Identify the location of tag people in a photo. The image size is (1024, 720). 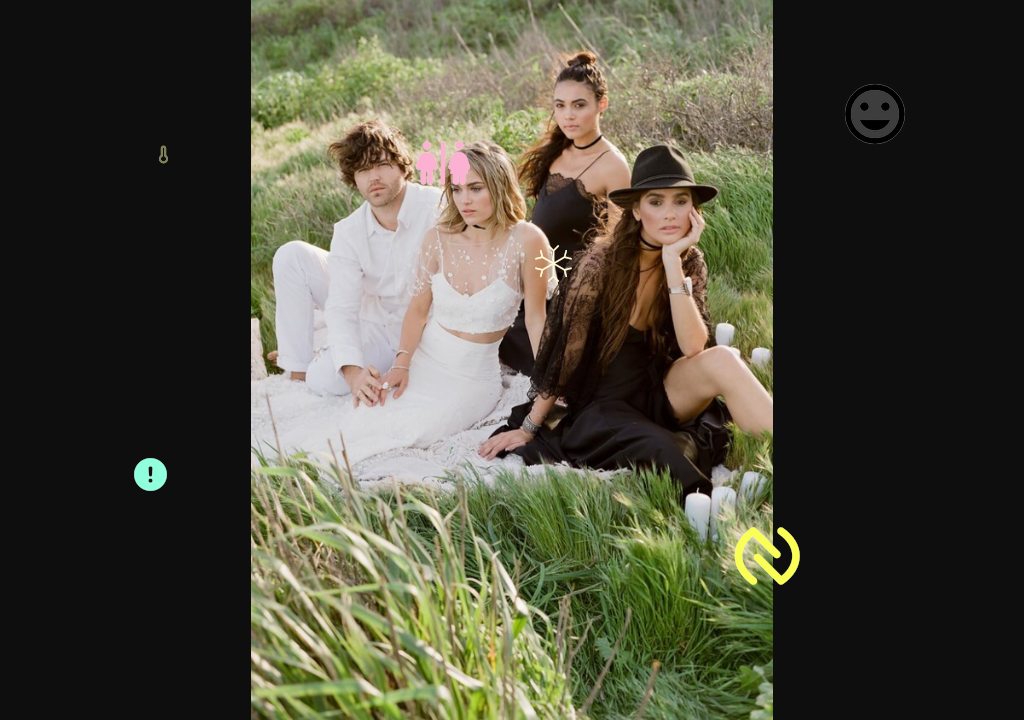
(875, 114).